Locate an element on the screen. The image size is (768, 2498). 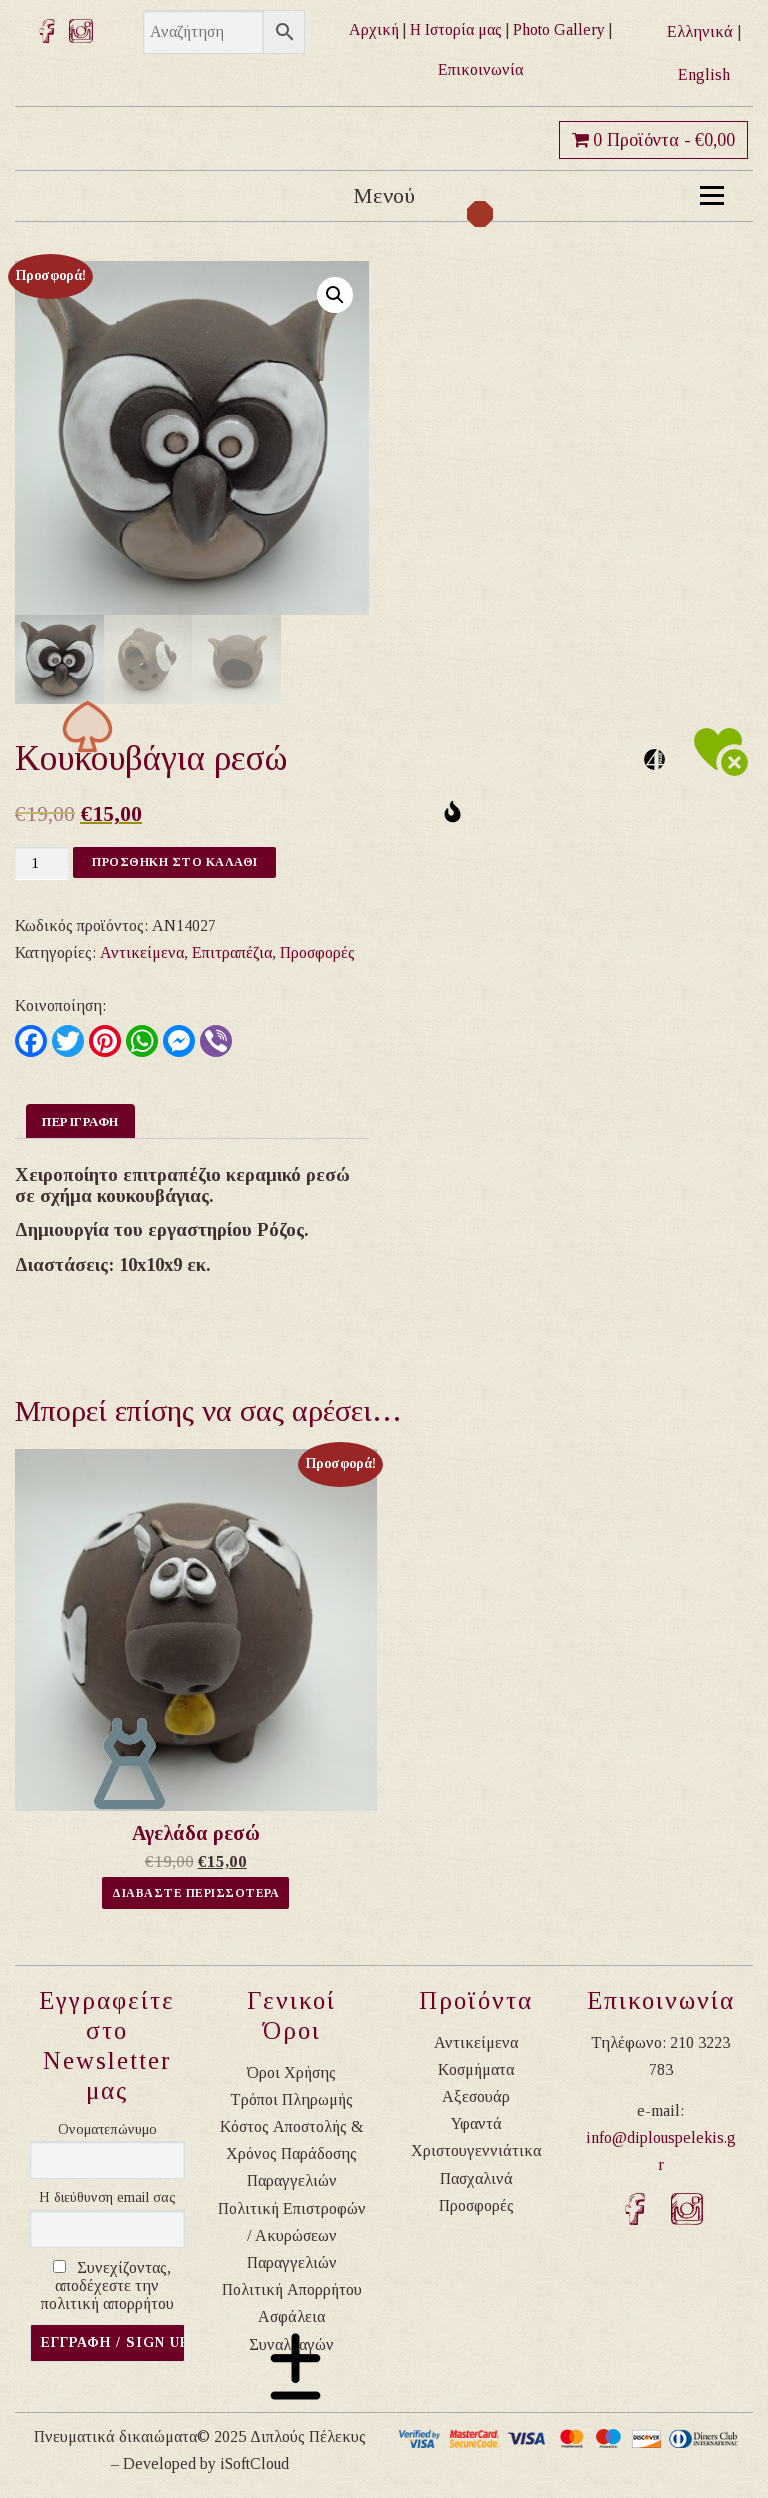
toggle between adding and subtracting values is located at coordinates (295, 2366).